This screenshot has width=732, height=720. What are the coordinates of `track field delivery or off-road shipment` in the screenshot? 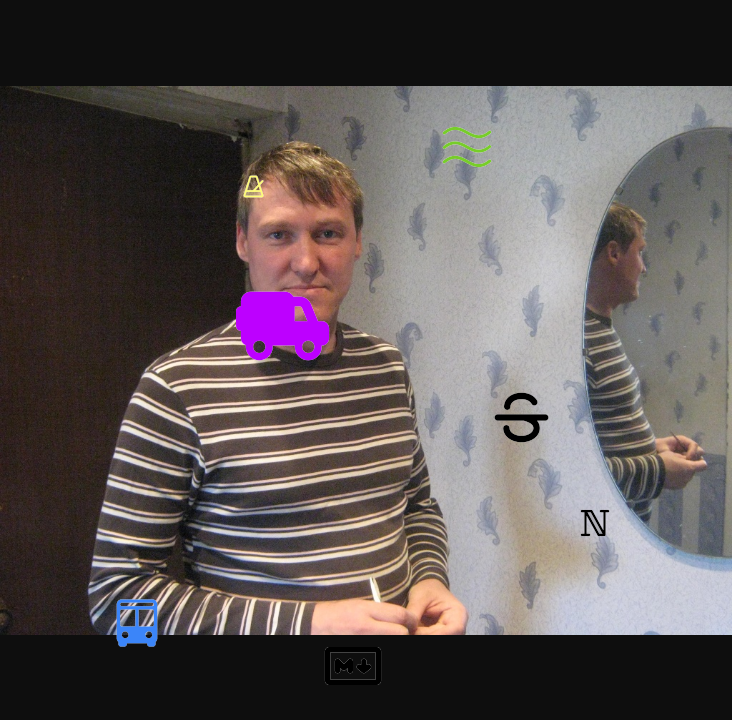 It's located at (285, 326).